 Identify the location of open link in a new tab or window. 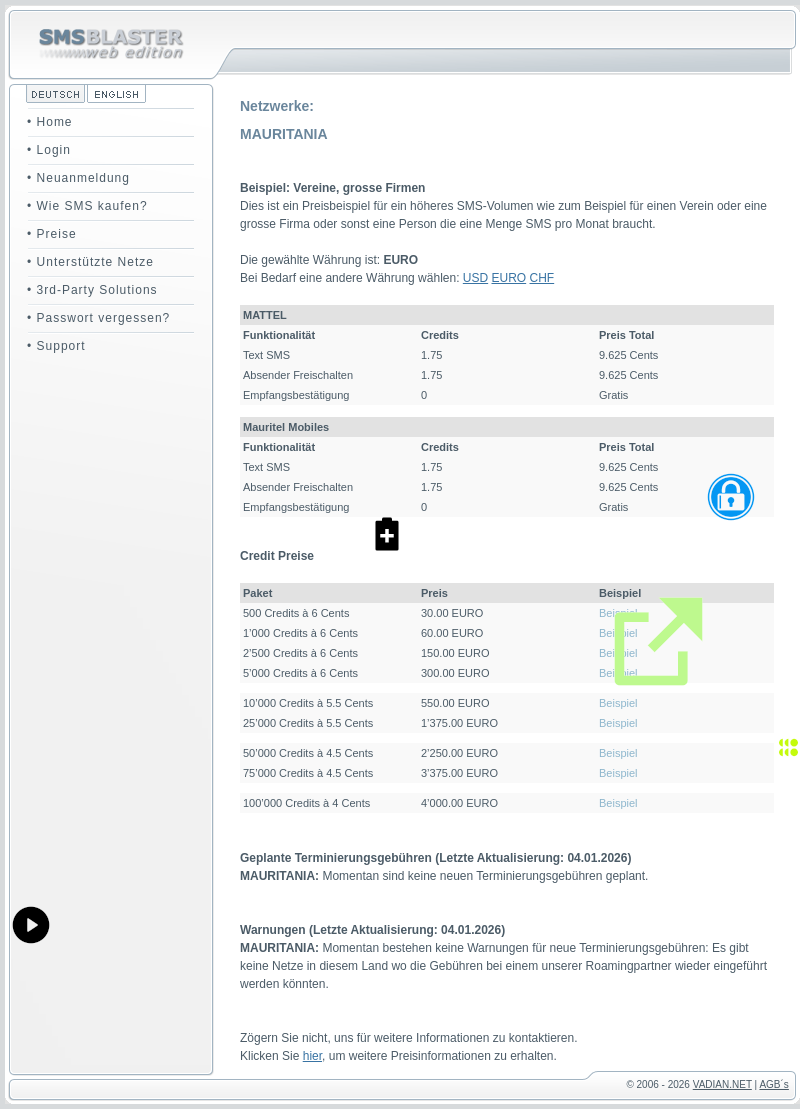
(658, 641).